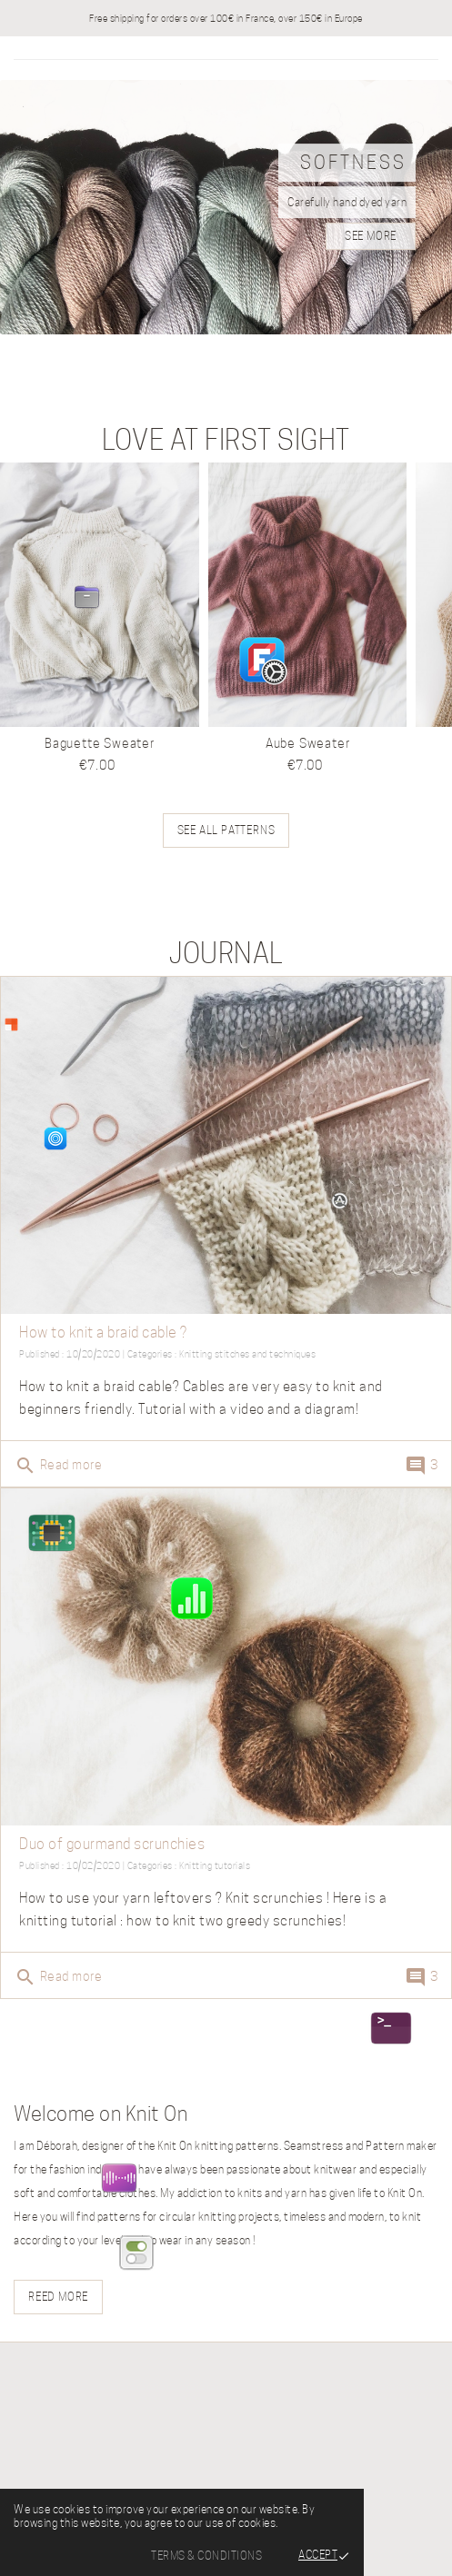 This screenshot has width=452, height=2576. What do you see at coordinates (136, 2253) in the screenshot?
I see `open gnome tweaks settings` at bounding box center [136, 2253].